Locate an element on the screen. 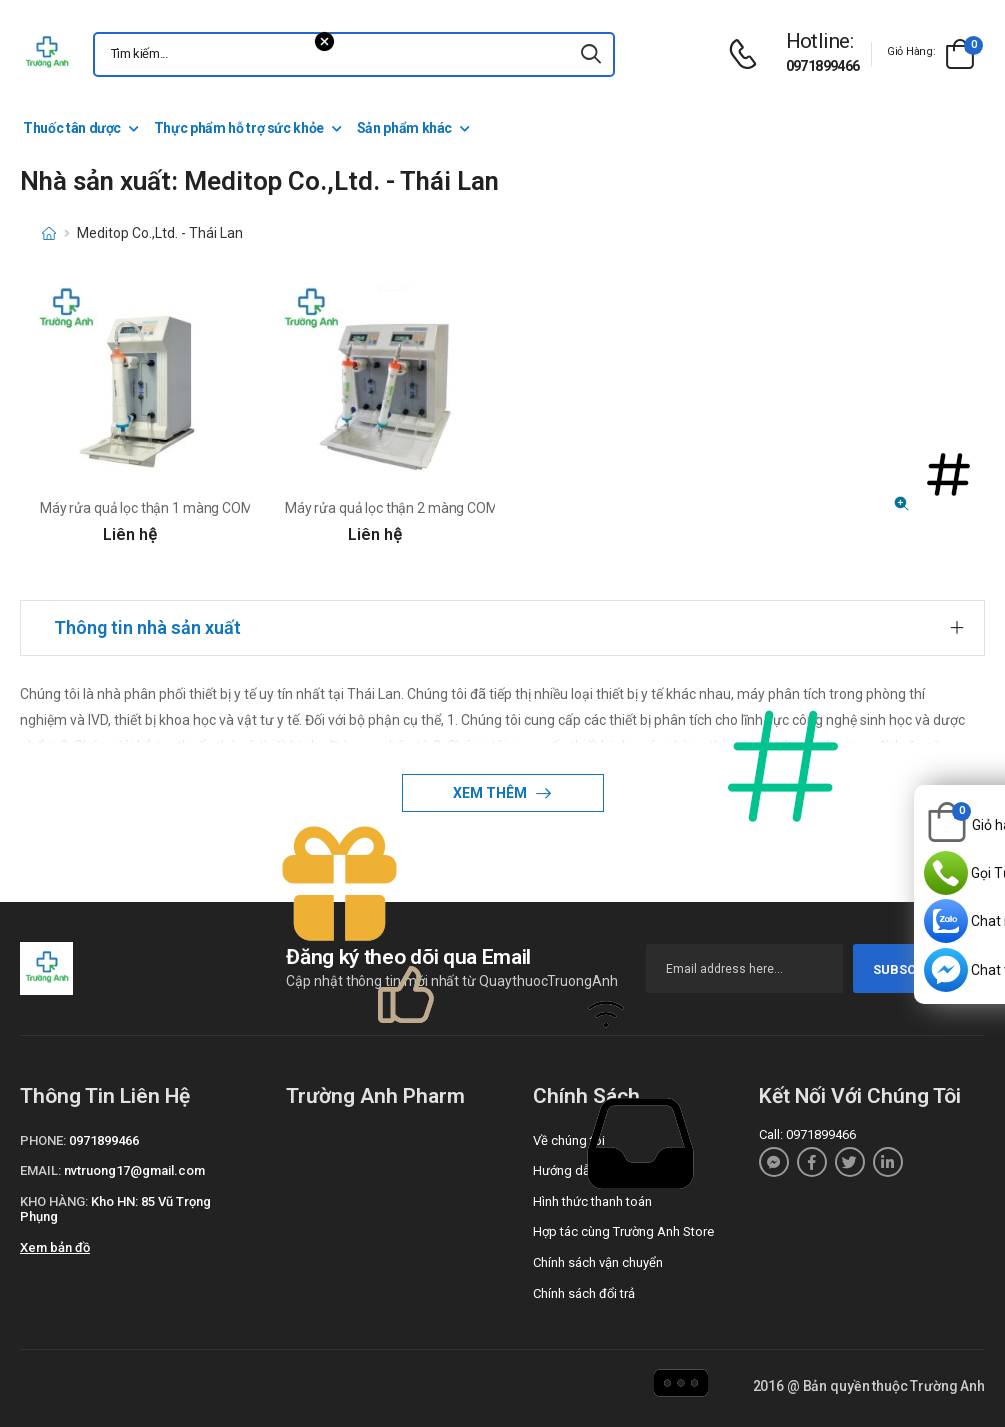 The image size is (1005, 1427). view or browse hashtags is located at coordinates (783, 767).